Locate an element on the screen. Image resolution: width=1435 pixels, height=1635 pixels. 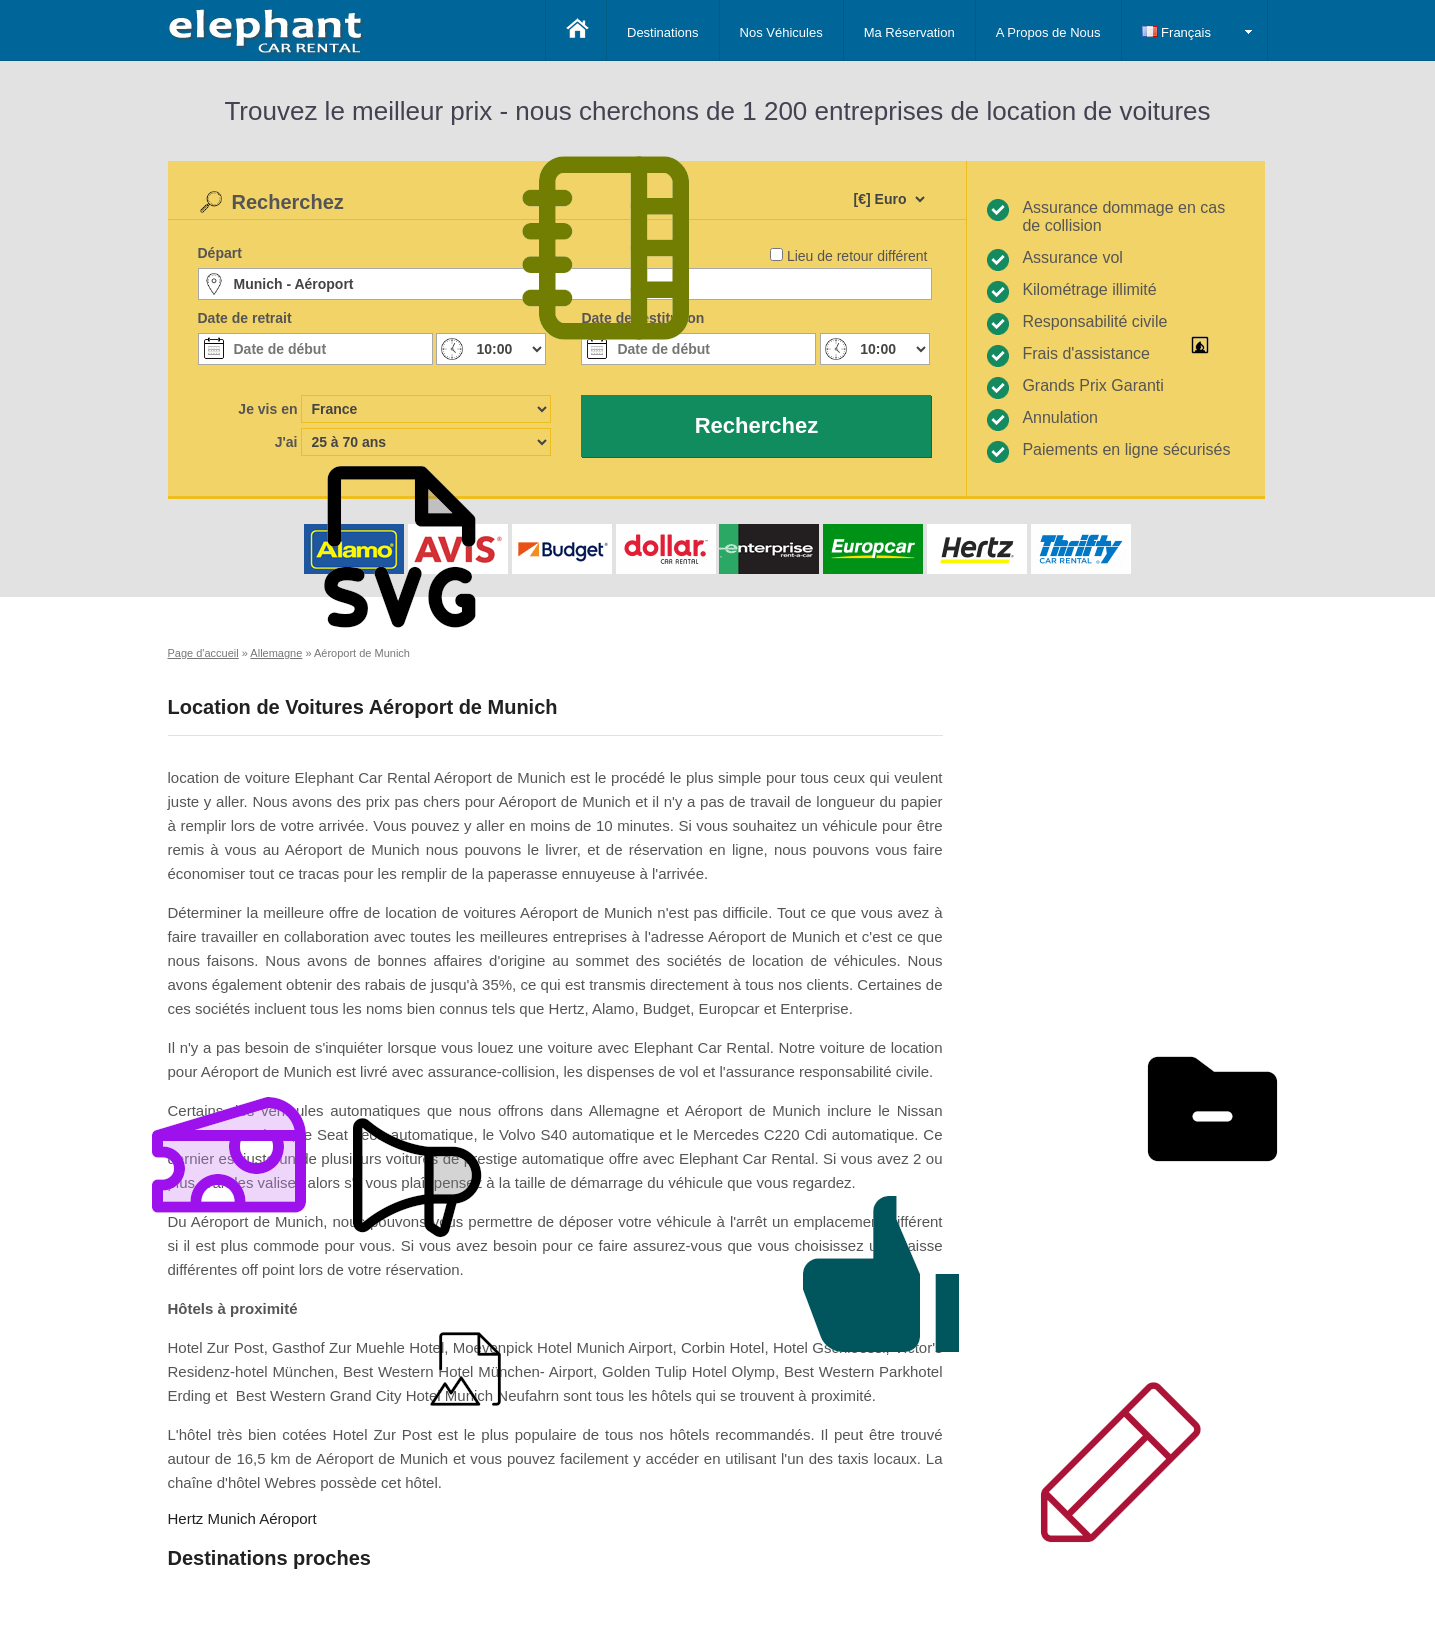
make an announcement is located at coordinates (410, 1180).